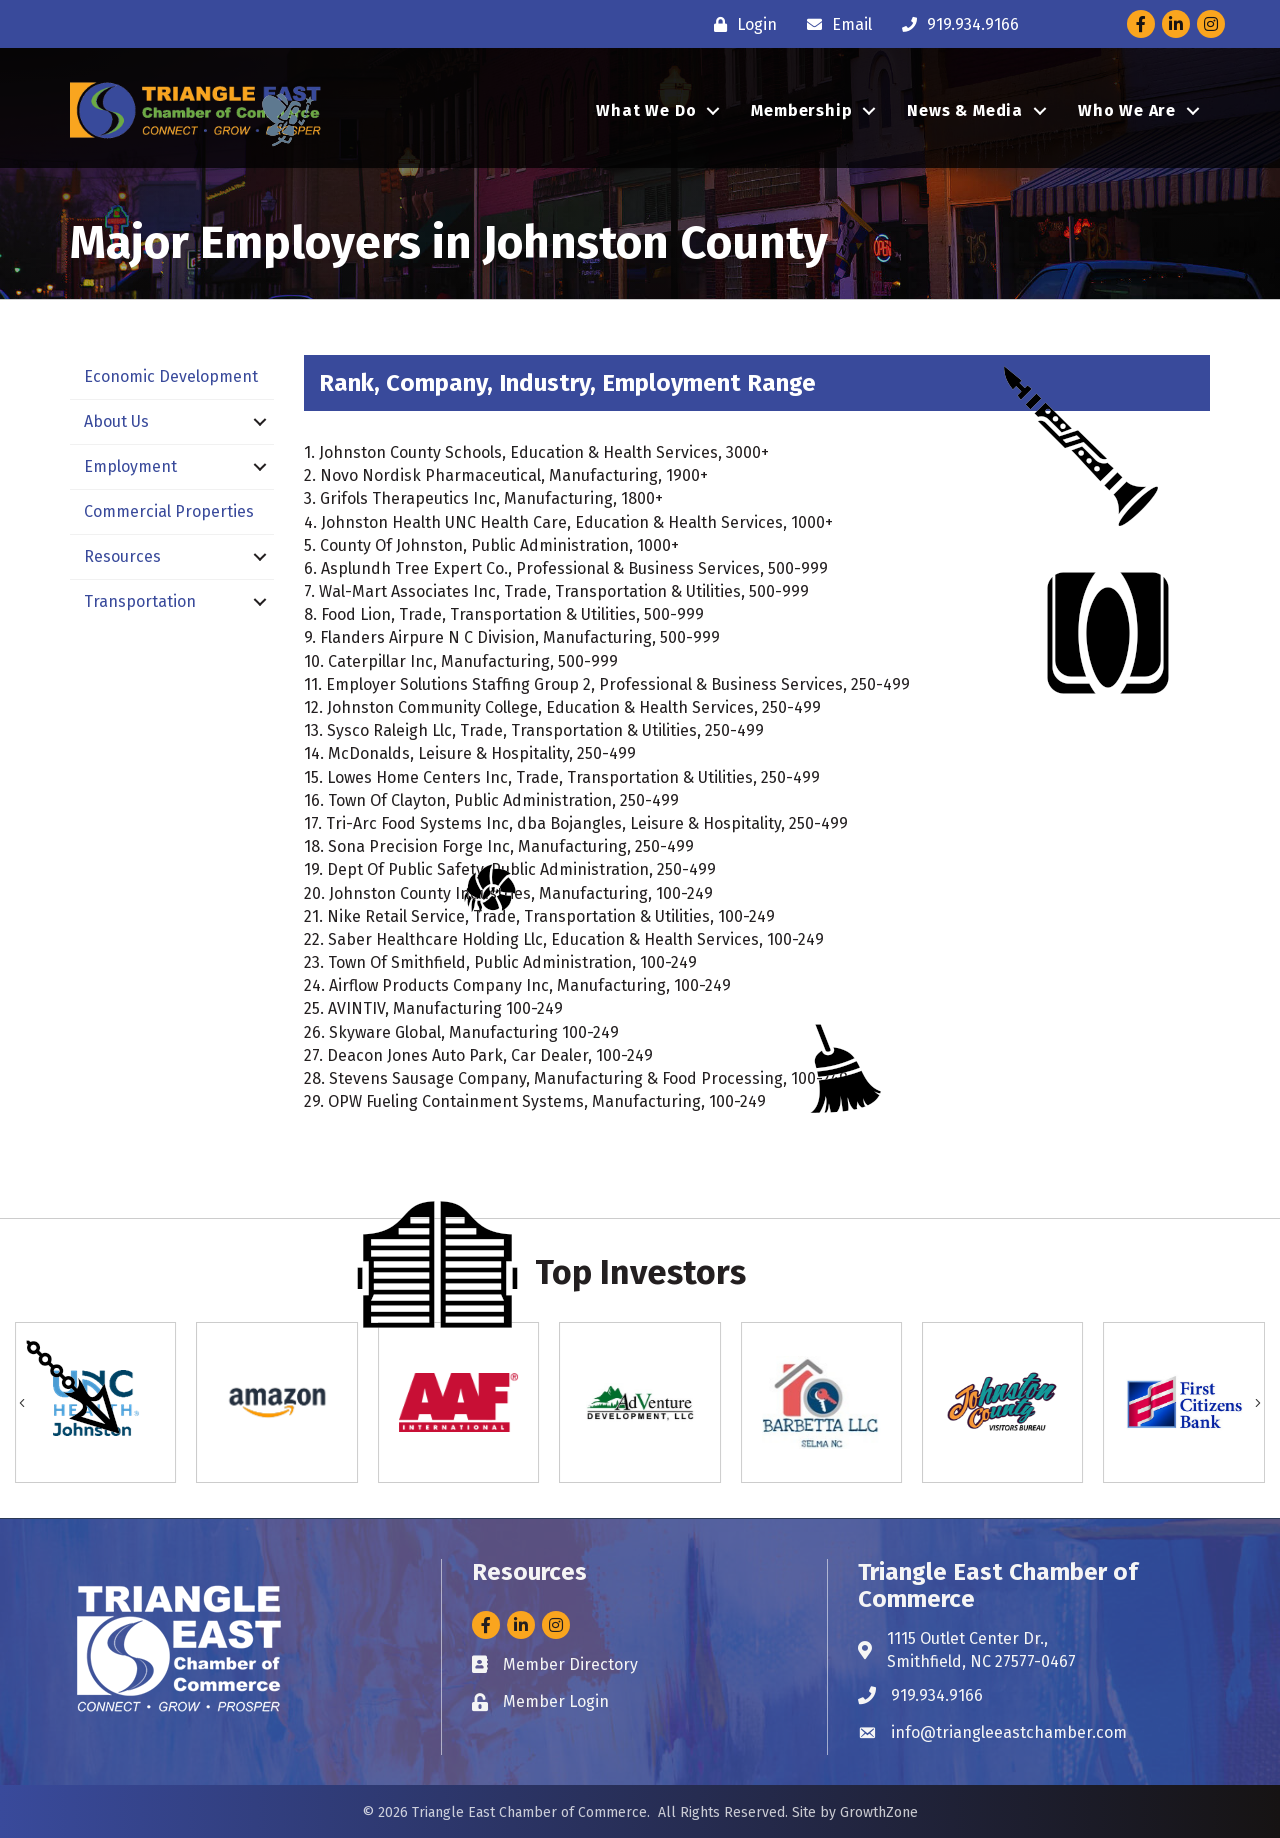  I want to click on access fairy tale or fantasy game content, so click(288, 120).